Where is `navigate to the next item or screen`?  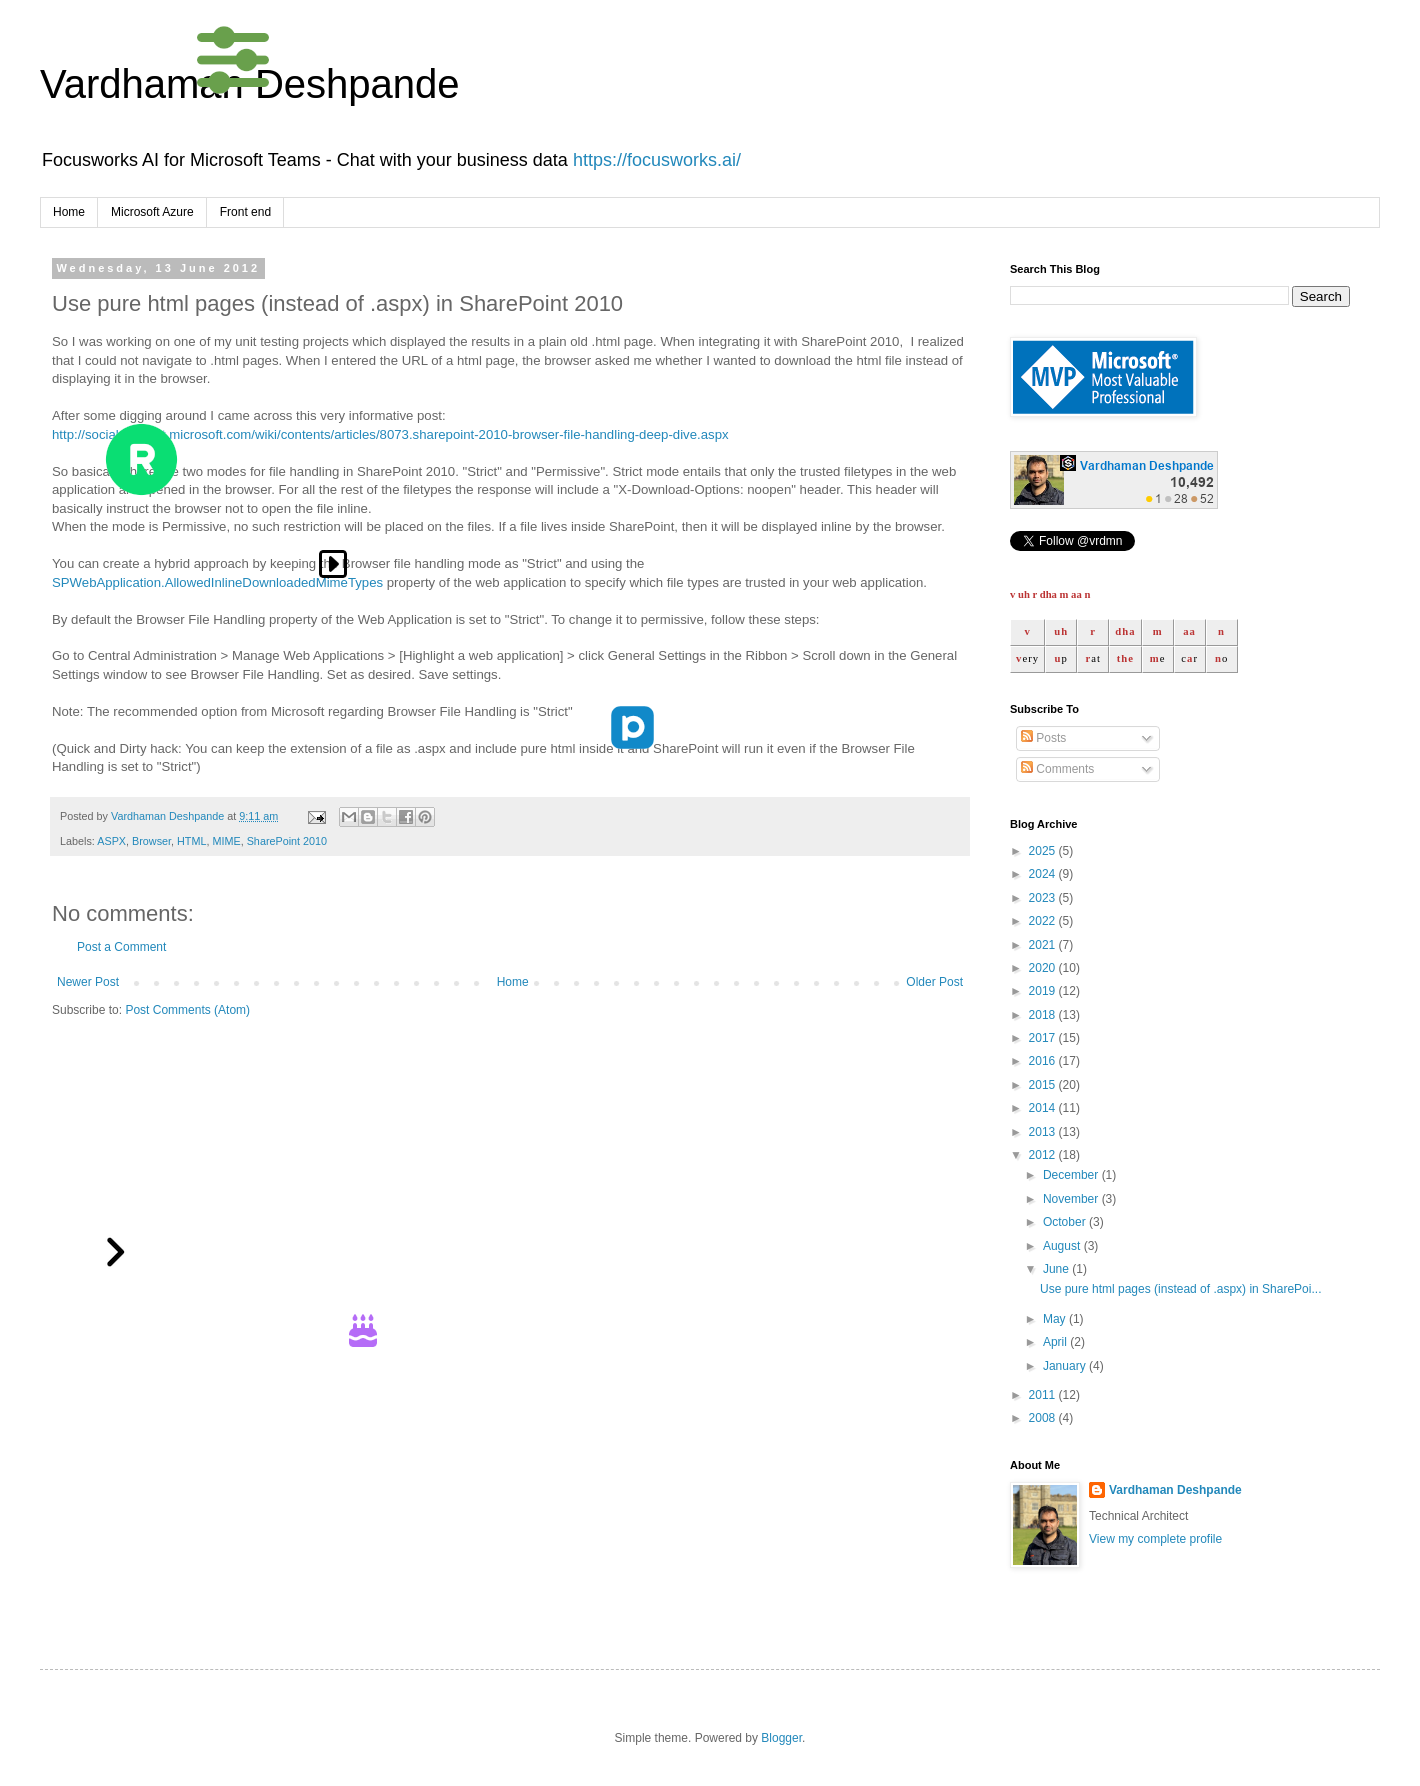 navigate to the next item or screen is located at coordinates (115, 1252).